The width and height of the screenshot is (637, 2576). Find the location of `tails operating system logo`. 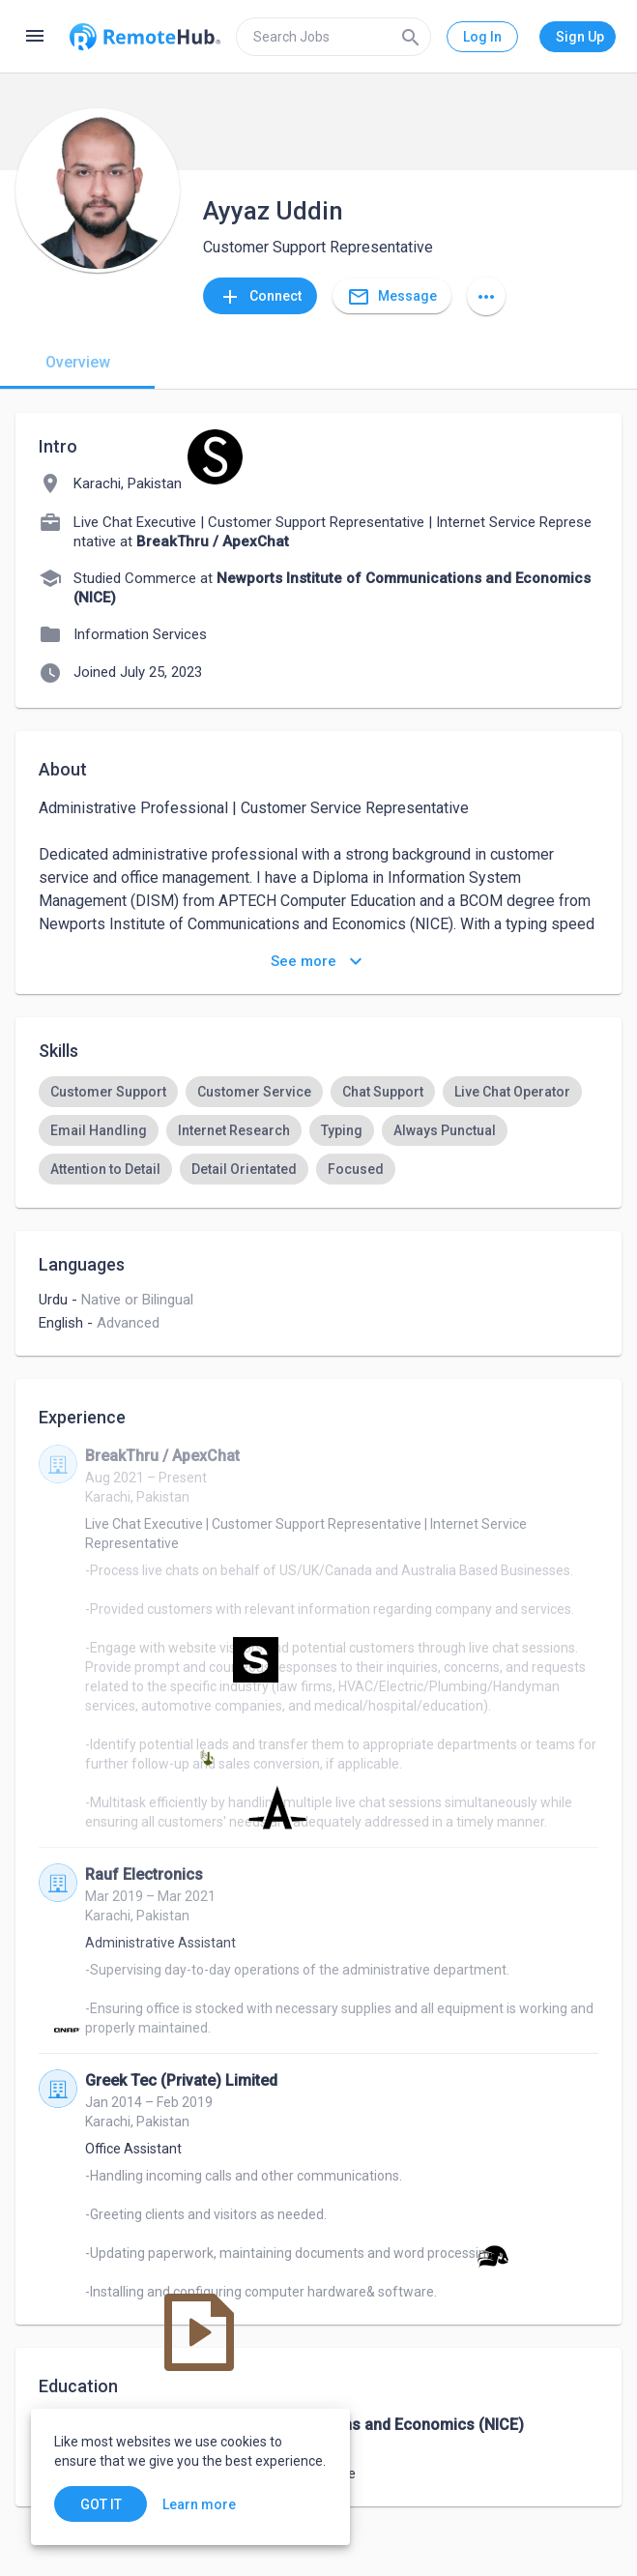

tails operating system logo is located at coordinates (207, 1758).